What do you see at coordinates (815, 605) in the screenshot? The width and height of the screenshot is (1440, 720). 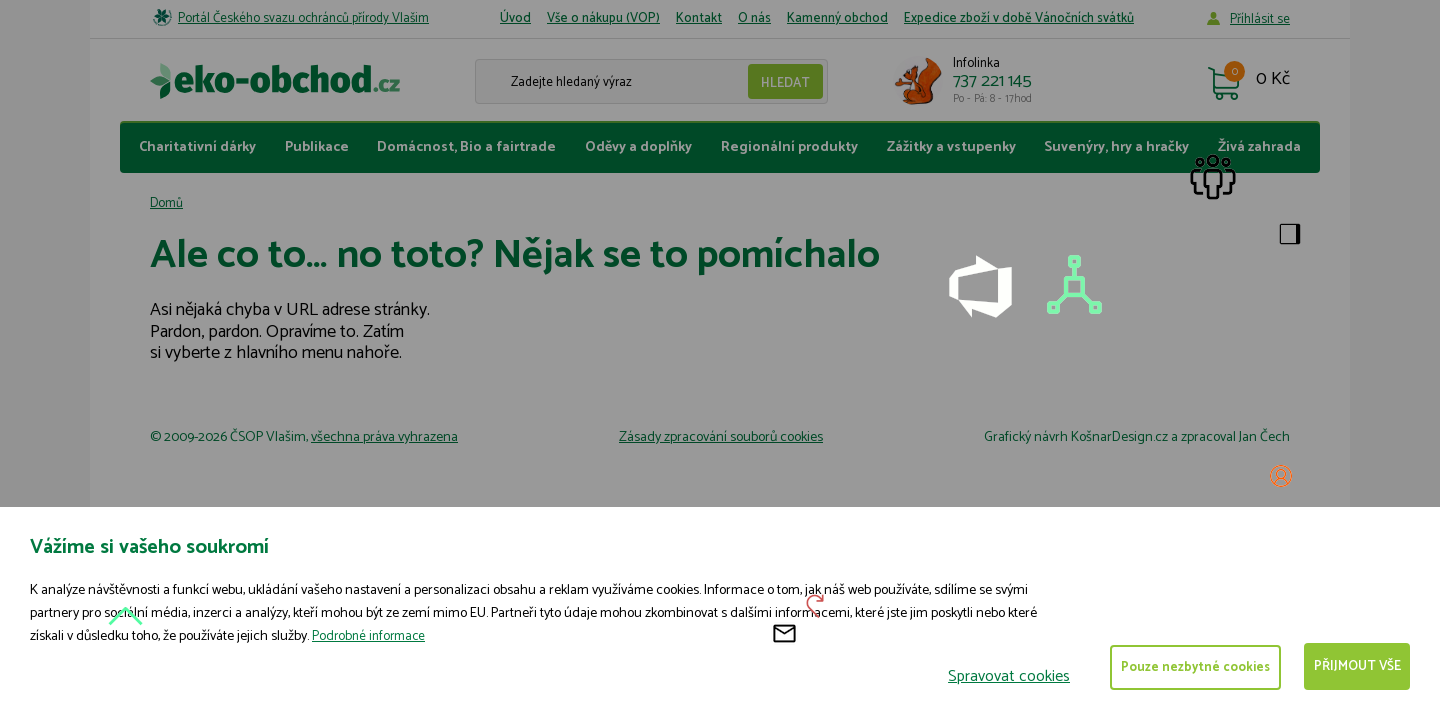 I see `redo the last undone action` at bounding box center [815, 605].